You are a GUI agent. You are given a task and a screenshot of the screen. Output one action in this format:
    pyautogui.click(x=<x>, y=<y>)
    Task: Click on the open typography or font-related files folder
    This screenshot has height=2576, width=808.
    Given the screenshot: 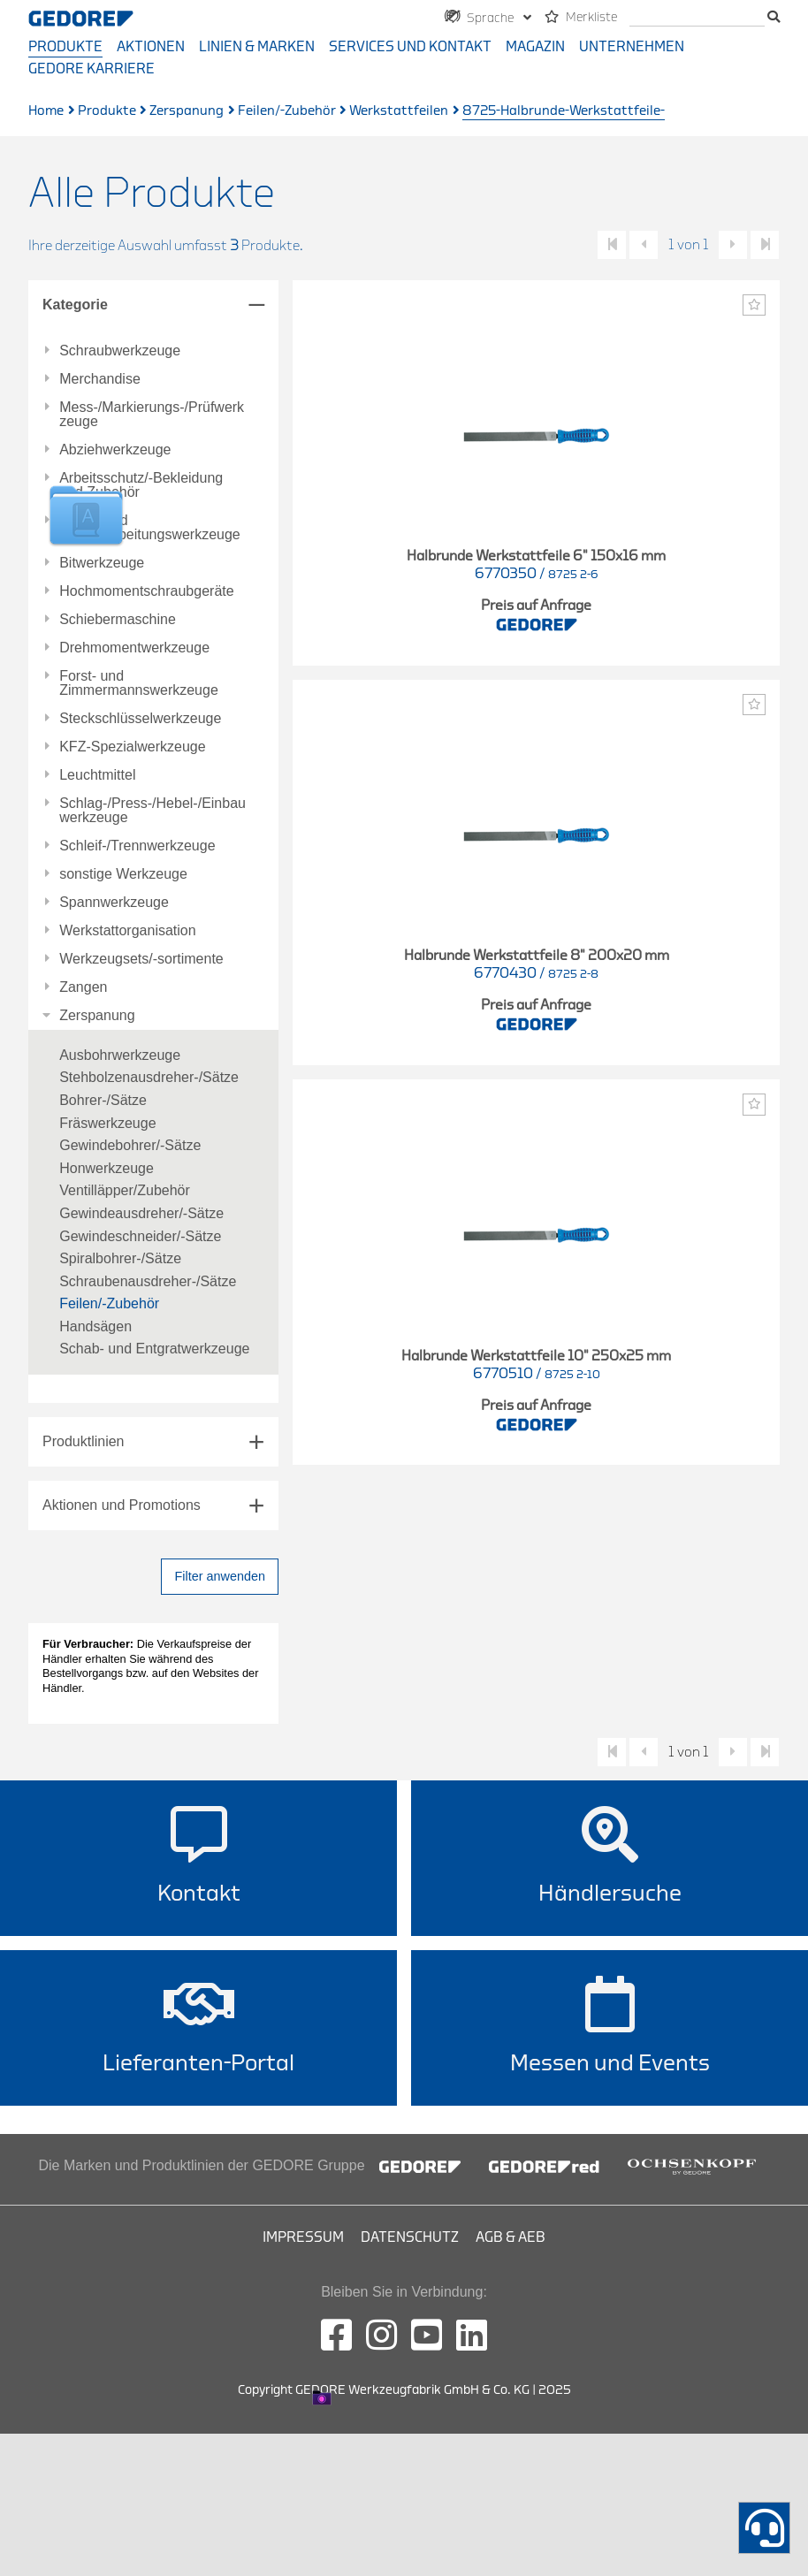 What is the action you would take?
    pyautogui.click(x=86, y=514)
    